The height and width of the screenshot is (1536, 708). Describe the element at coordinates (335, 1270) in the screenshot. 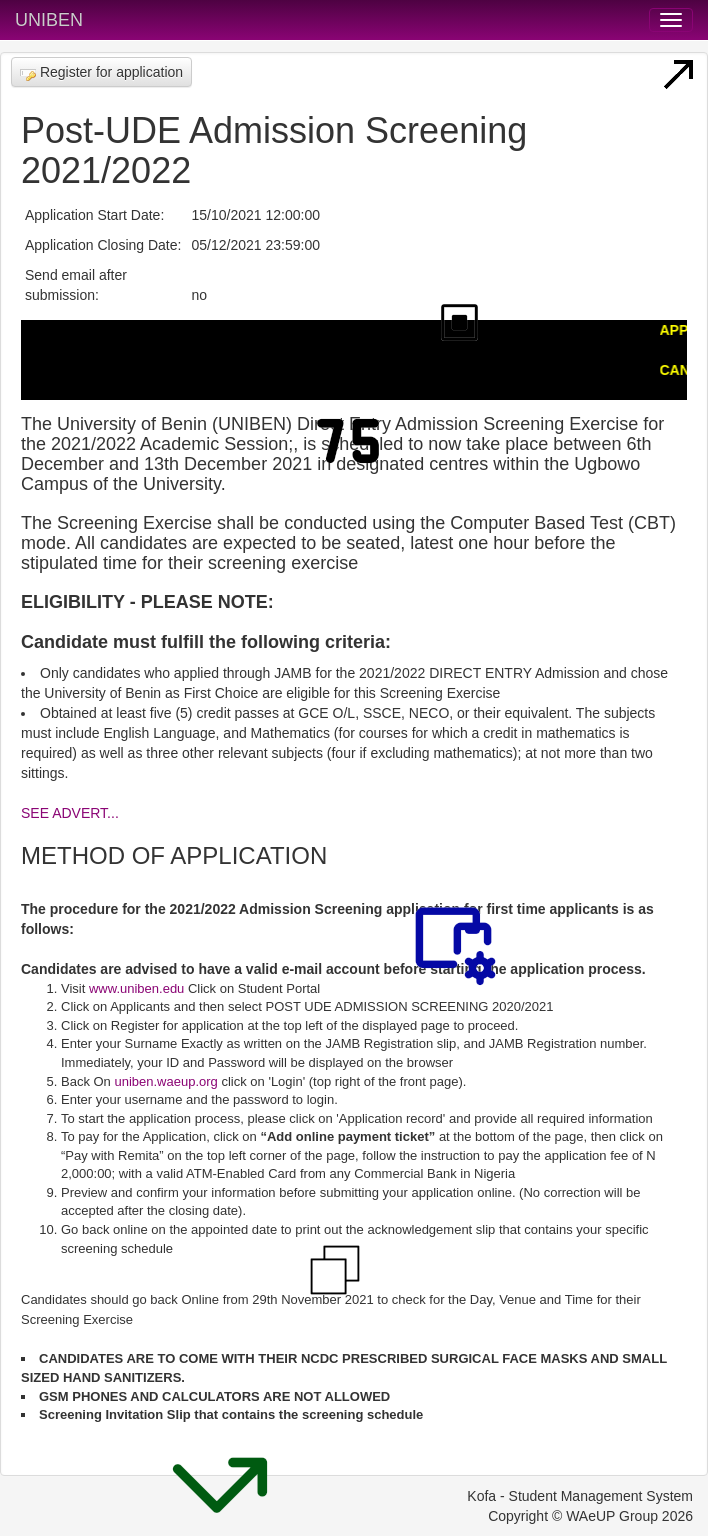

I see `copy to clipboard` at that location.